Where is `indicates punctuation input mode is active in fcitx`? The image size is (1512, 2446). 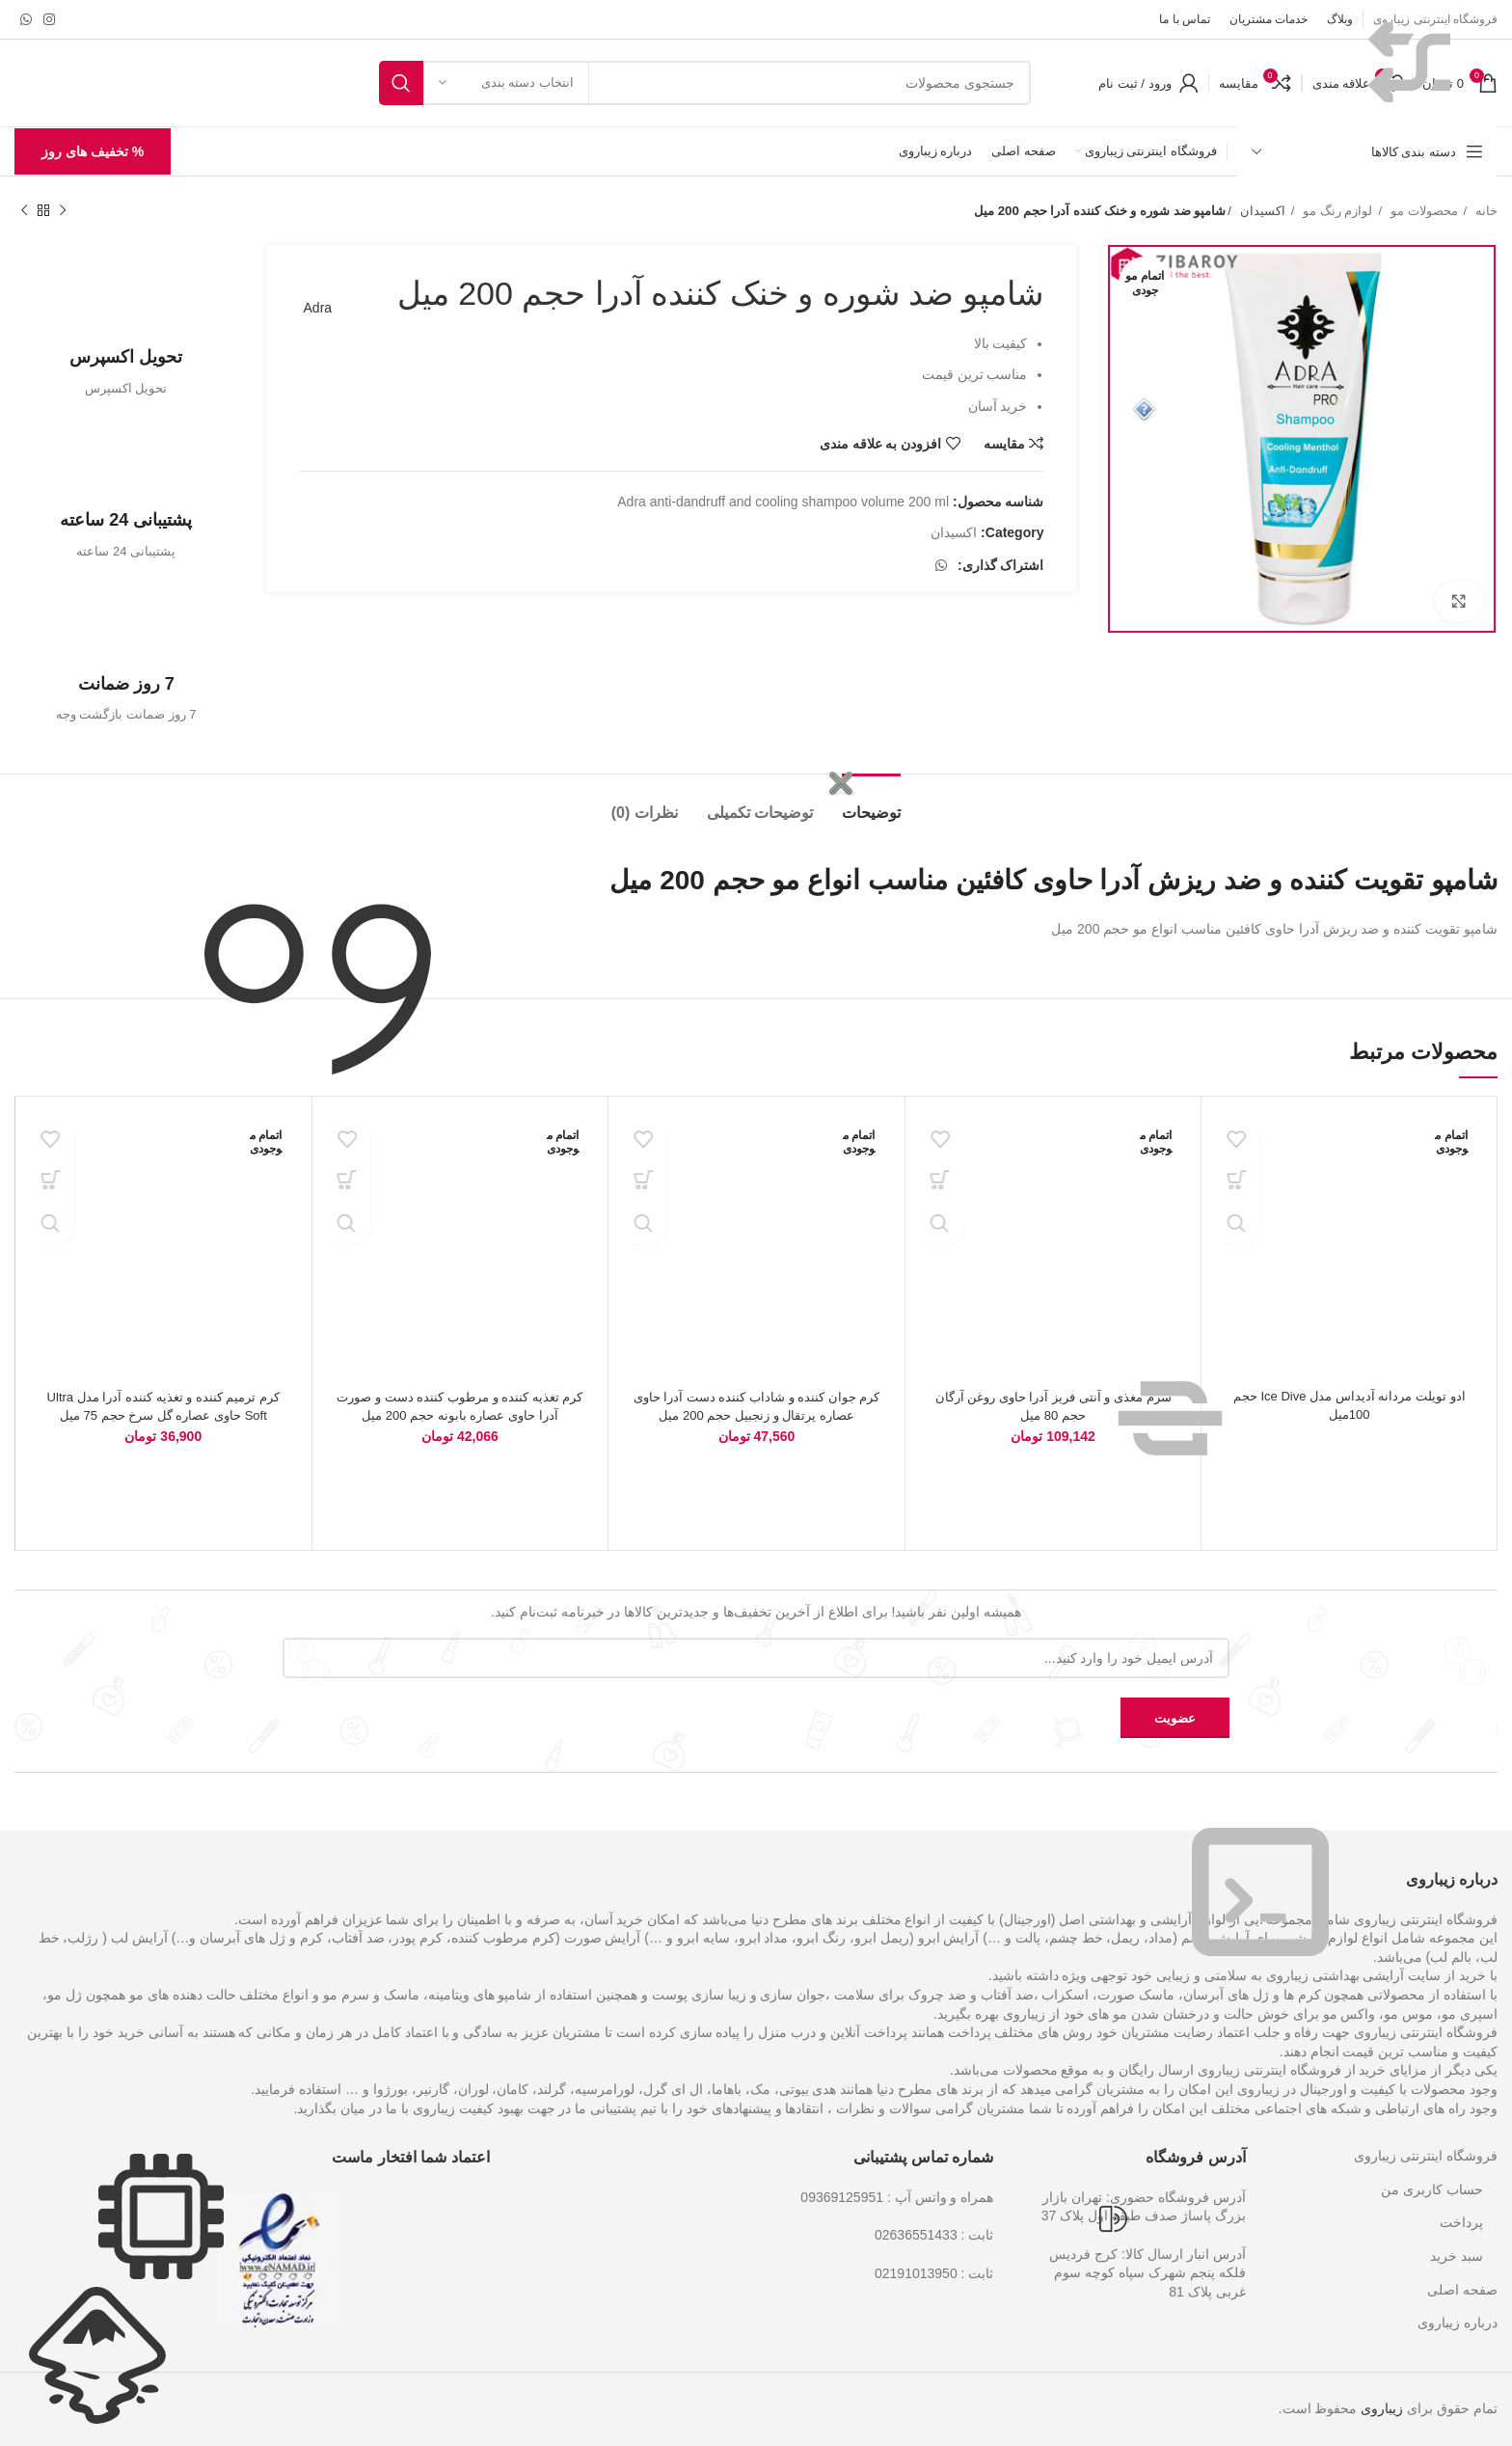 indicates punctuation input mode is active in fcitx is located at coordinates (317, 989).